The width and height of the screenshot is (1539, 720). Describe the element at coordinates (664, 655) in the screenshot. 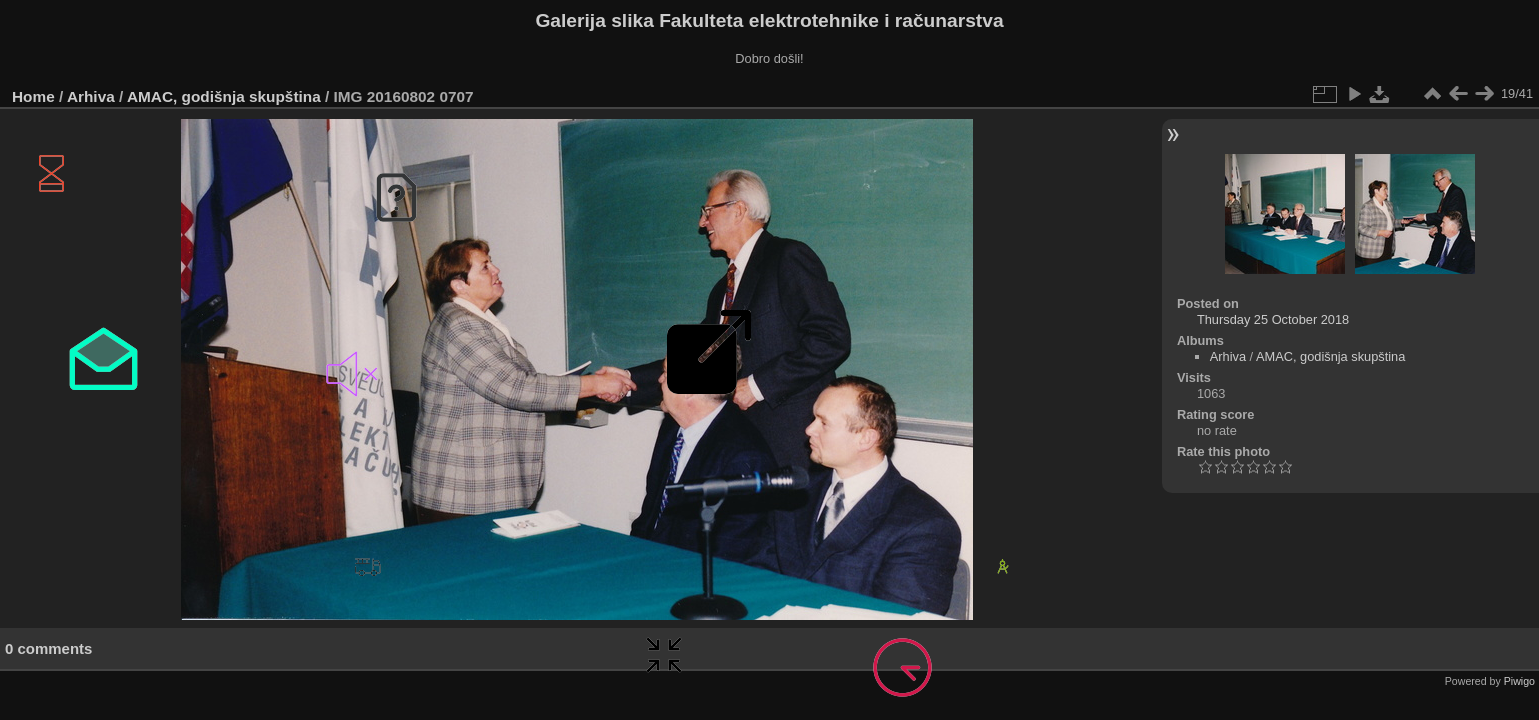

I see `exit fullscreen mode` at that location.